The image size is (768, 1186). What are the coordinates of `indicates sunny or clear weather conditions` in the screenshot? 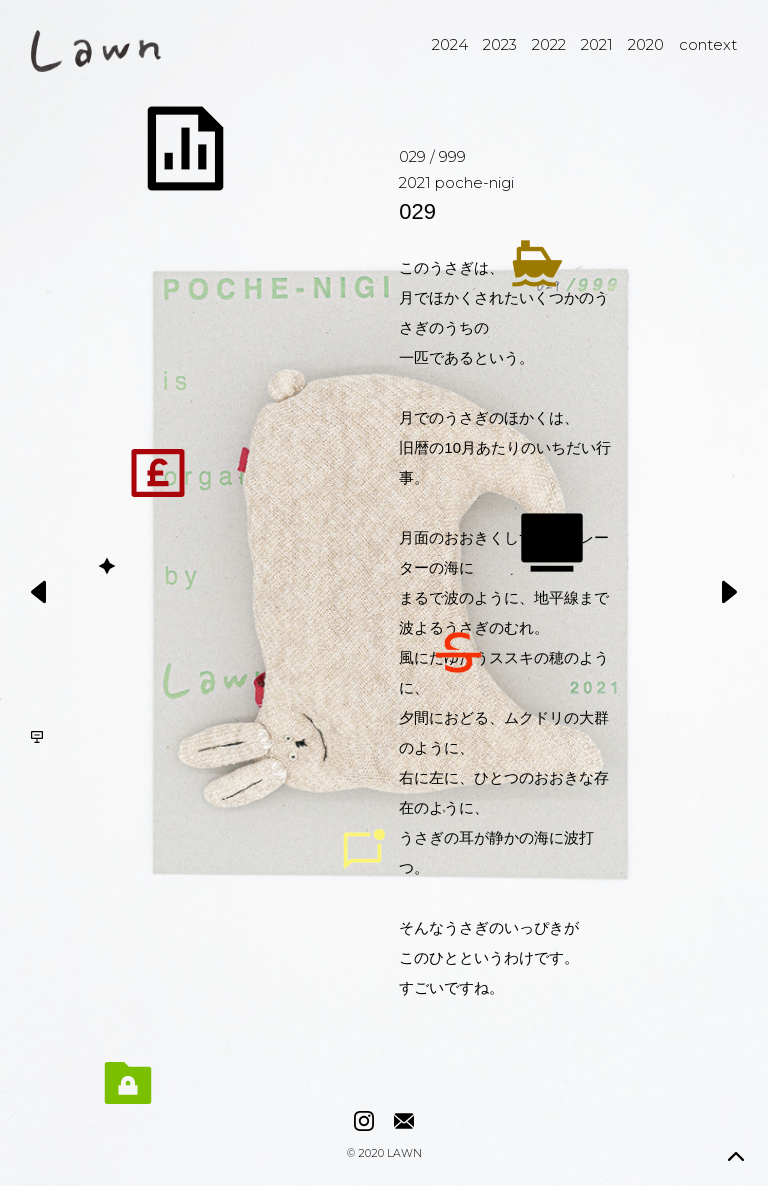 It's located at (107, 566).